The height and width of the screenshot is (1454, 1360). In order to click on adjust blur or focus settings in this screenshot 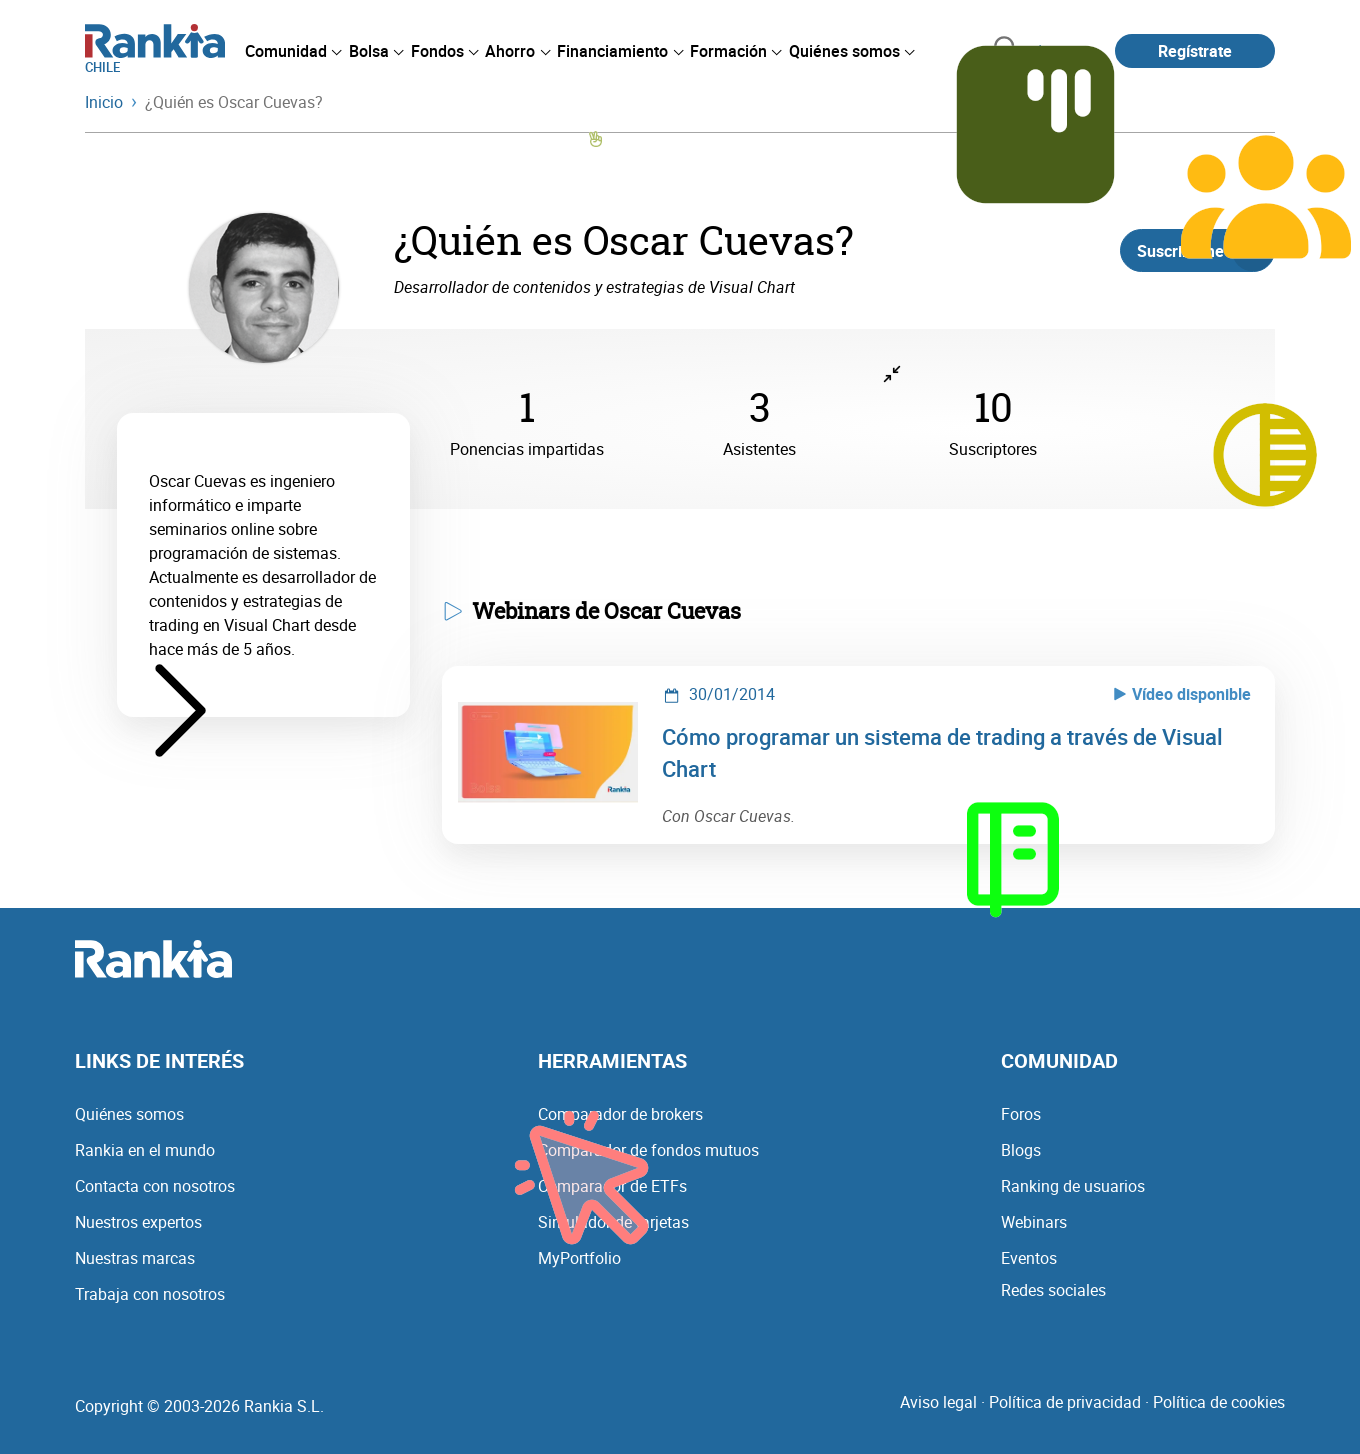, I will do `click(1265, 455)`.